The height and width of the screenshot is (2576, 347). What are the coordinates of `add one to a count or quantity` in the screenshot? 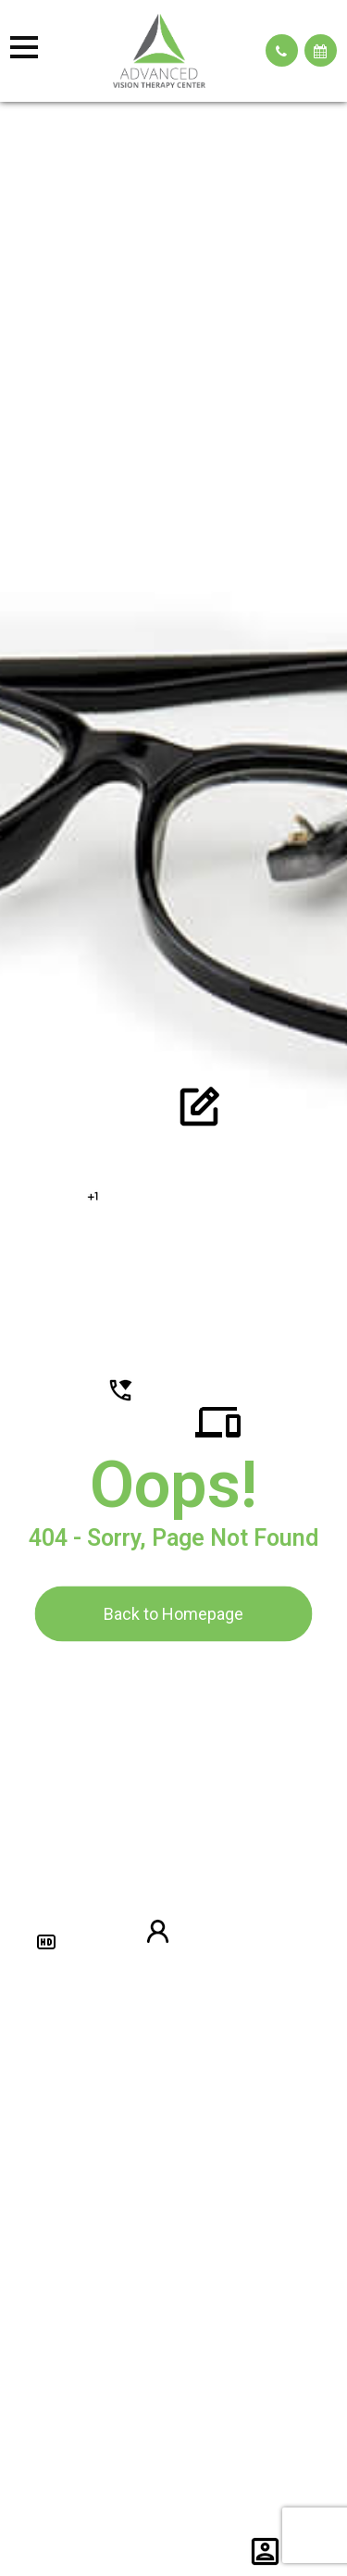 It's located at (93, 1196).